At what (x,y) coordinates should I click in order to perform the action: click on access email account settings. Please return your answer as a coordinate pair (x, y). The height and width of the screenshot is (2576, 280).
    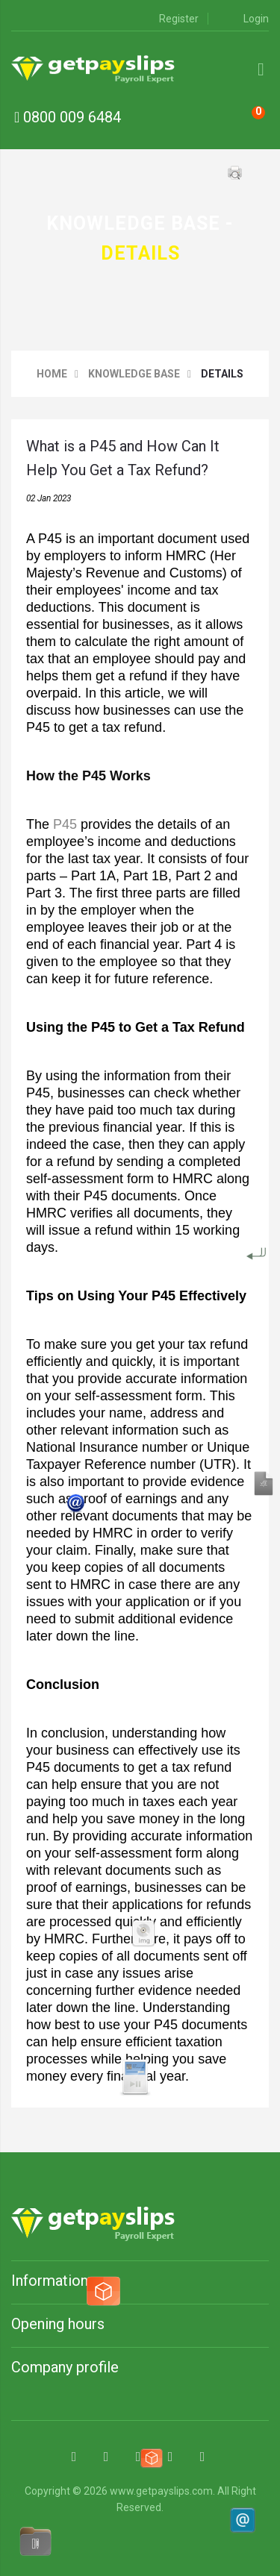
    Looking at the image, I should click on (75, 1502).